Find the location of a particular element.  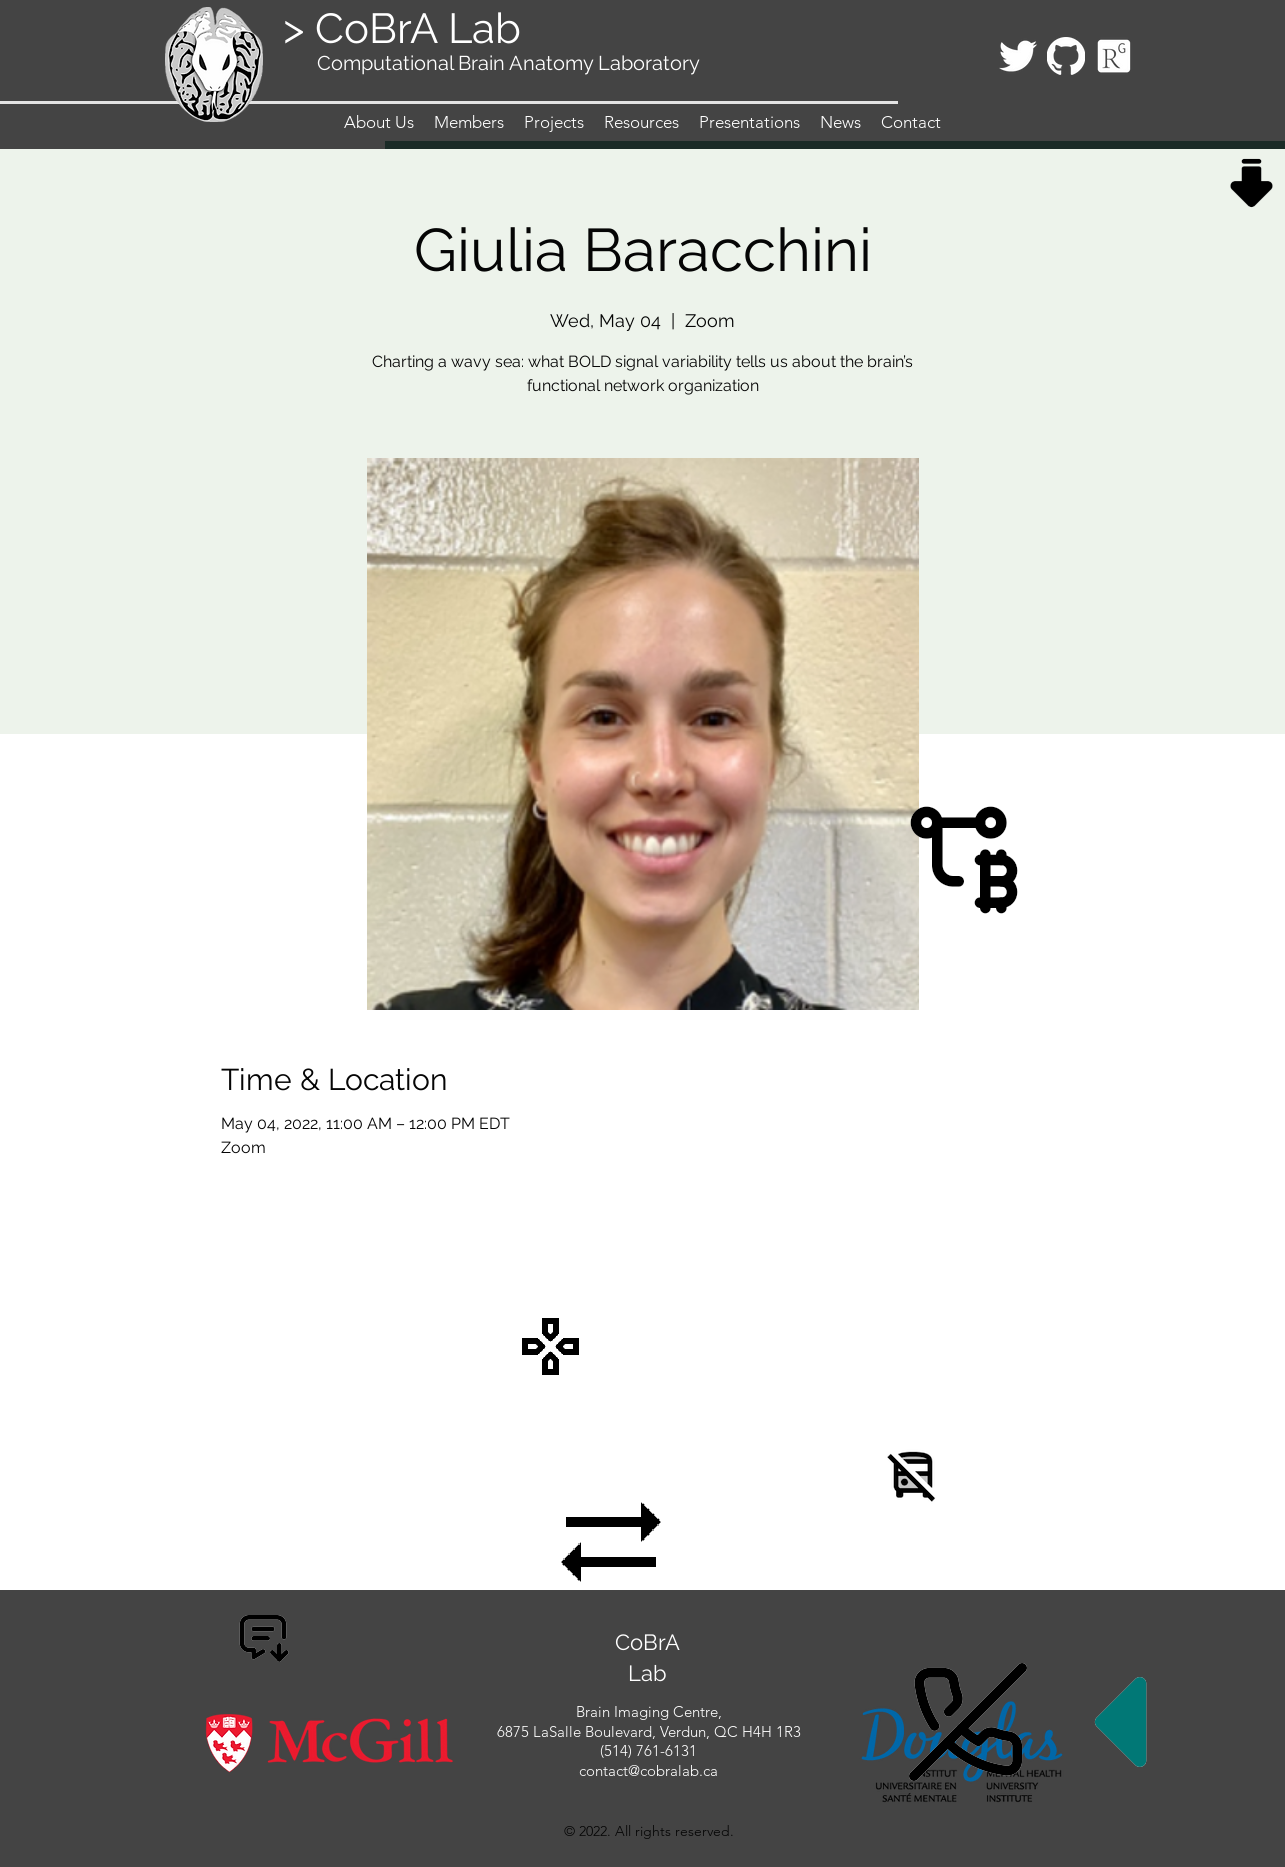

download file to device is located at coordinates (1251, 183).